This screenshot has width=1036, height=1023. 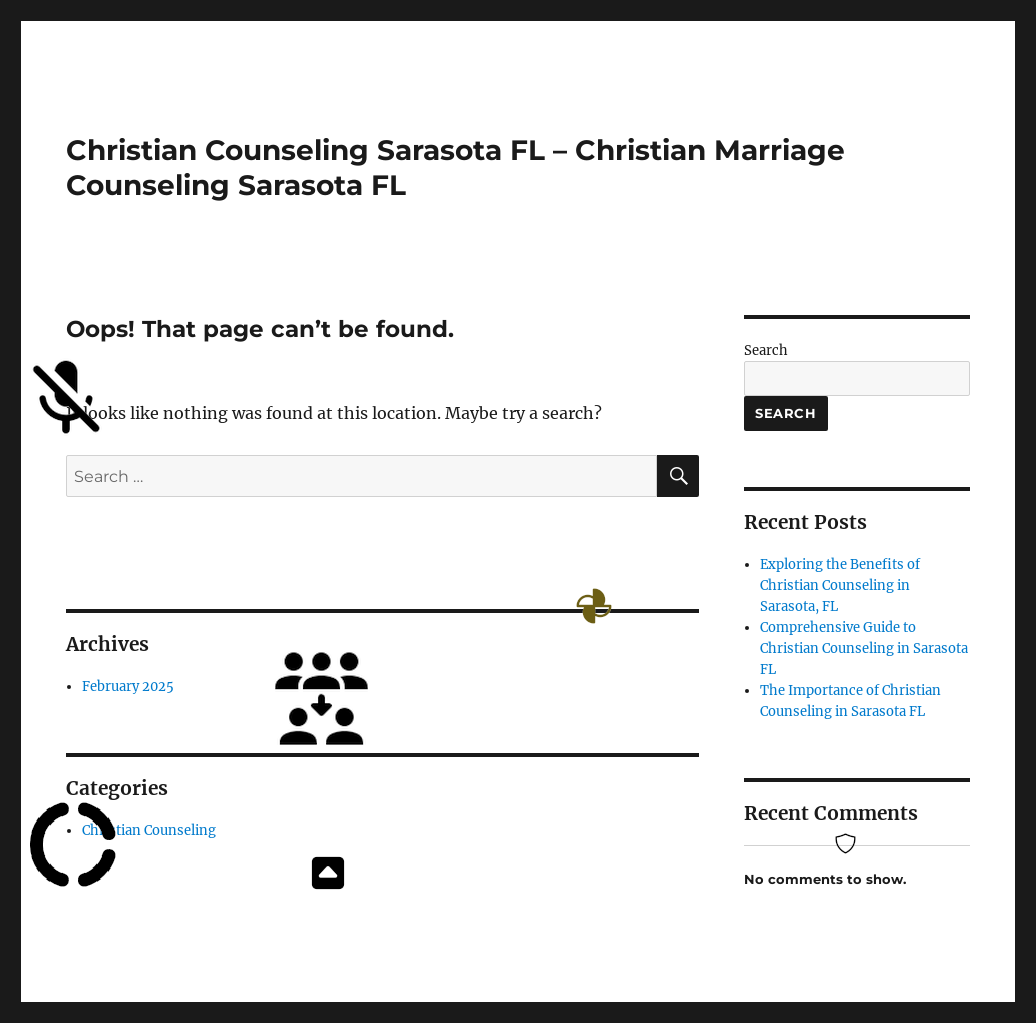 I want to click on reduce maximum occupancy or group size, so click(x=321, y=698).